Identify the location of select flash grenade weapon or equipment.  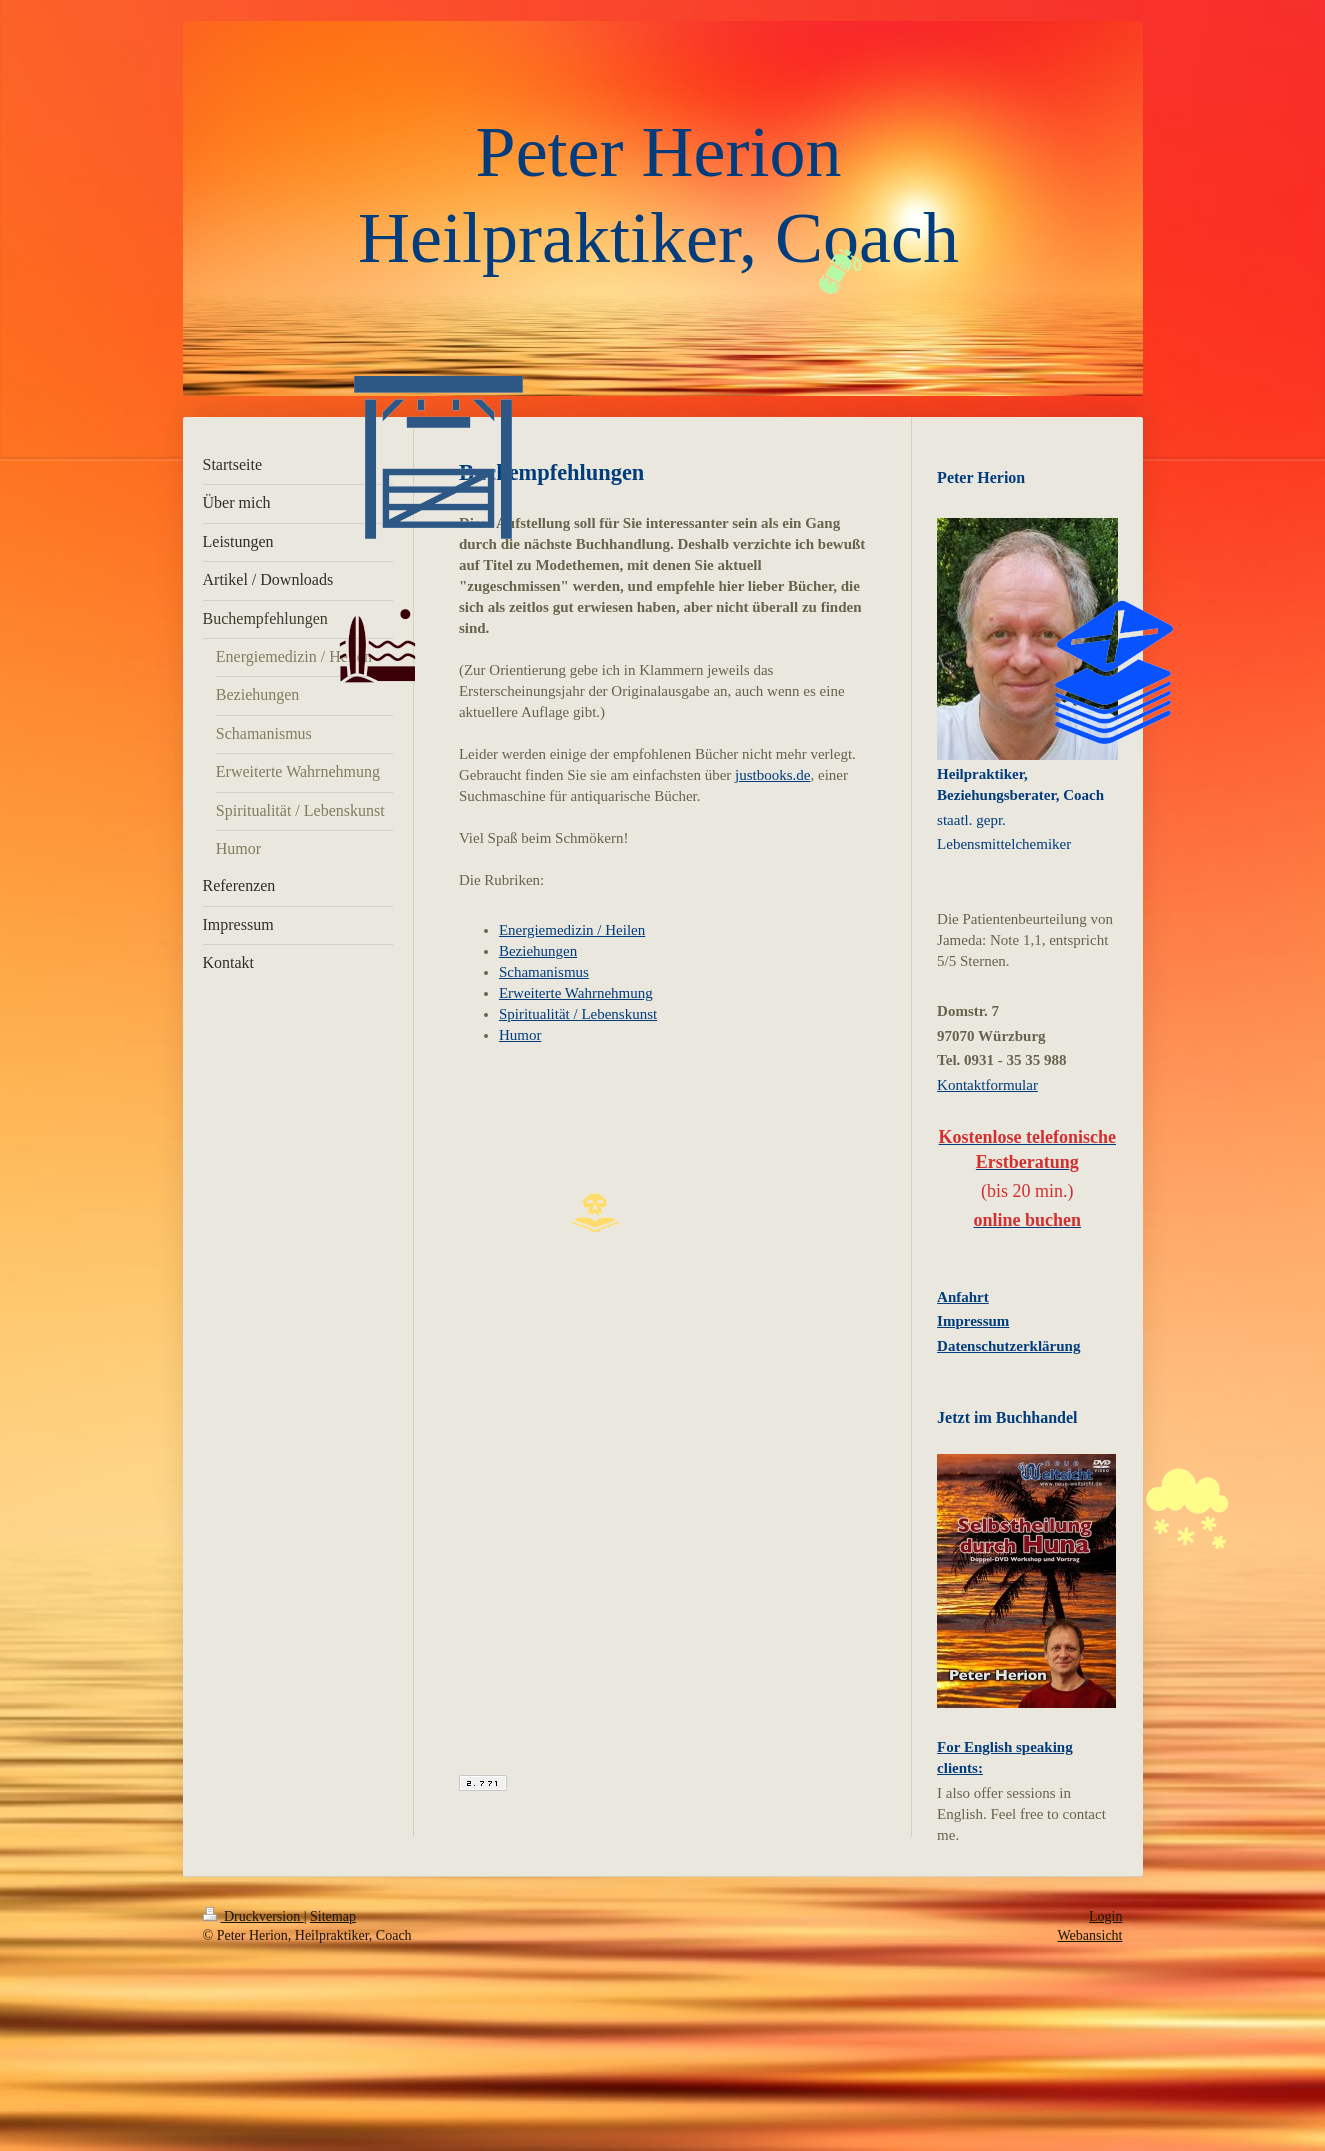
(839, 271).